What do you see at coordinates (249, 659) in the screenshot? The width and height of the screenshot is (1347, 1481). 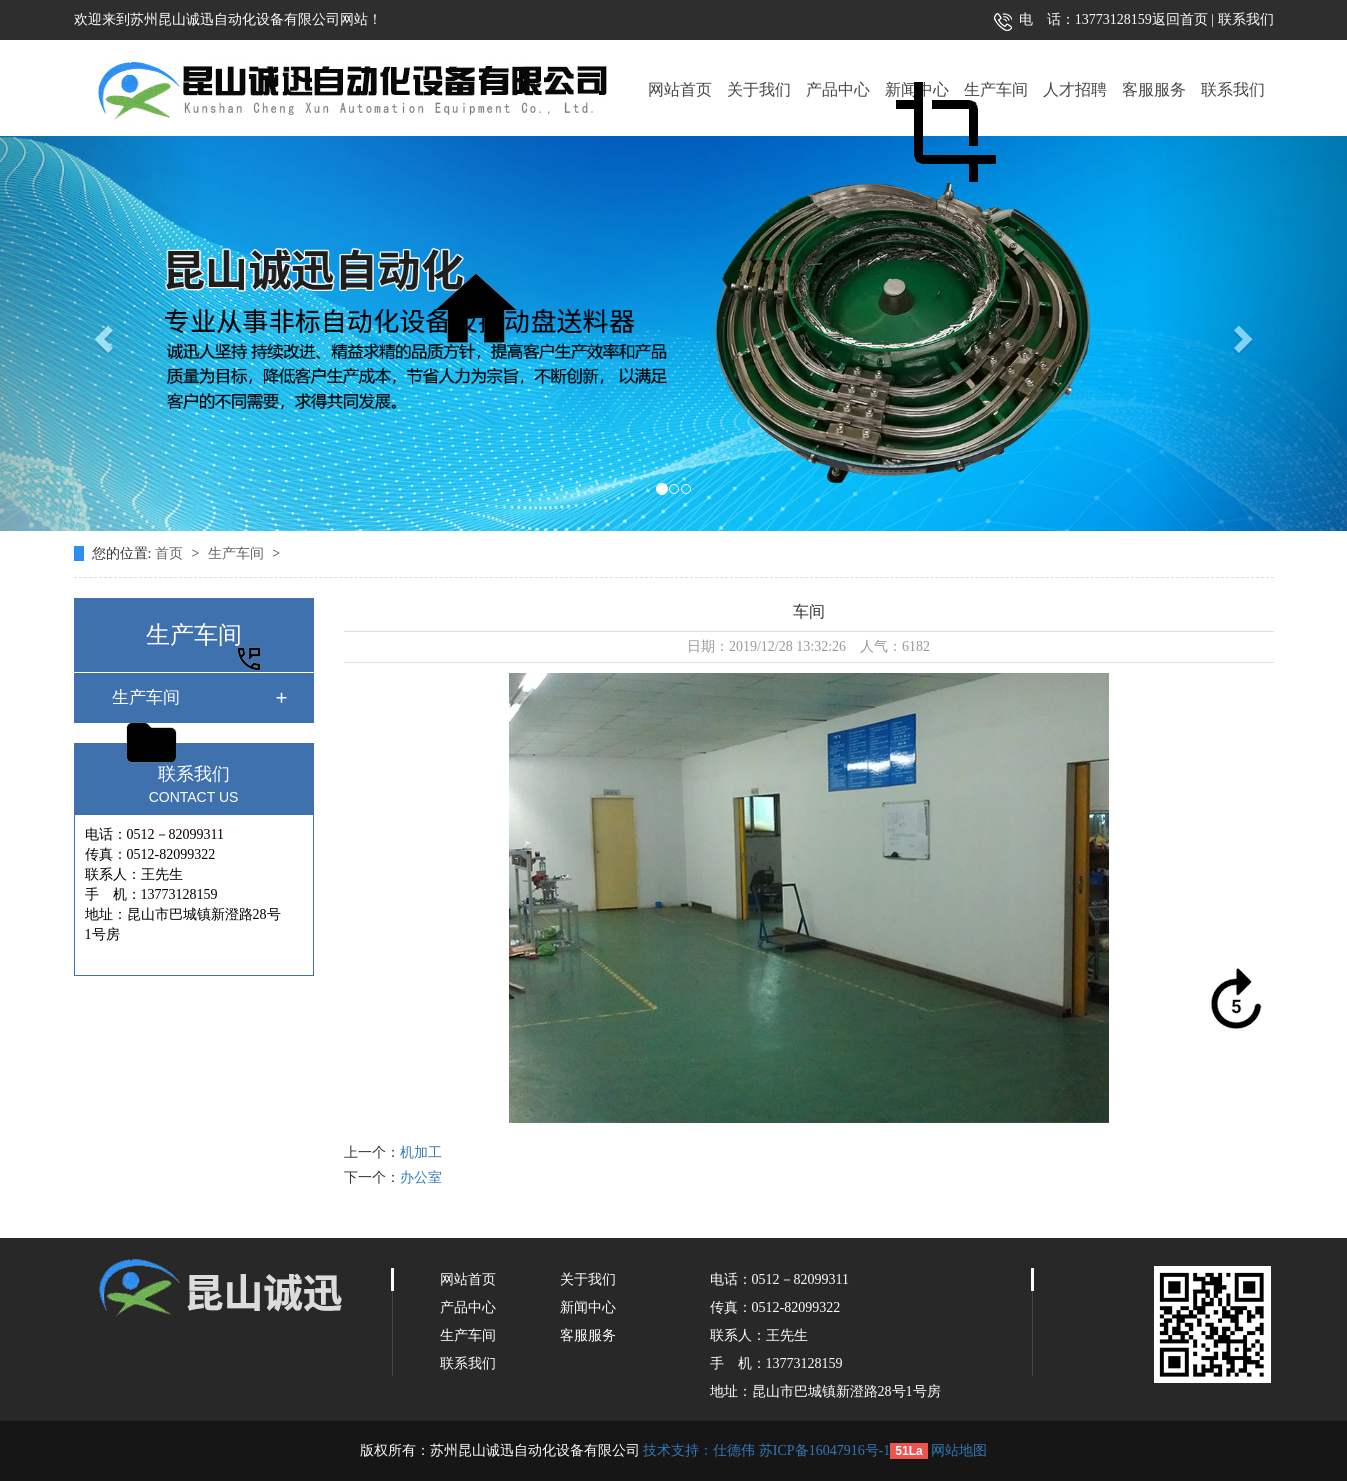 I see `access voicemail or phone messages` at bounding box center [249, 659].